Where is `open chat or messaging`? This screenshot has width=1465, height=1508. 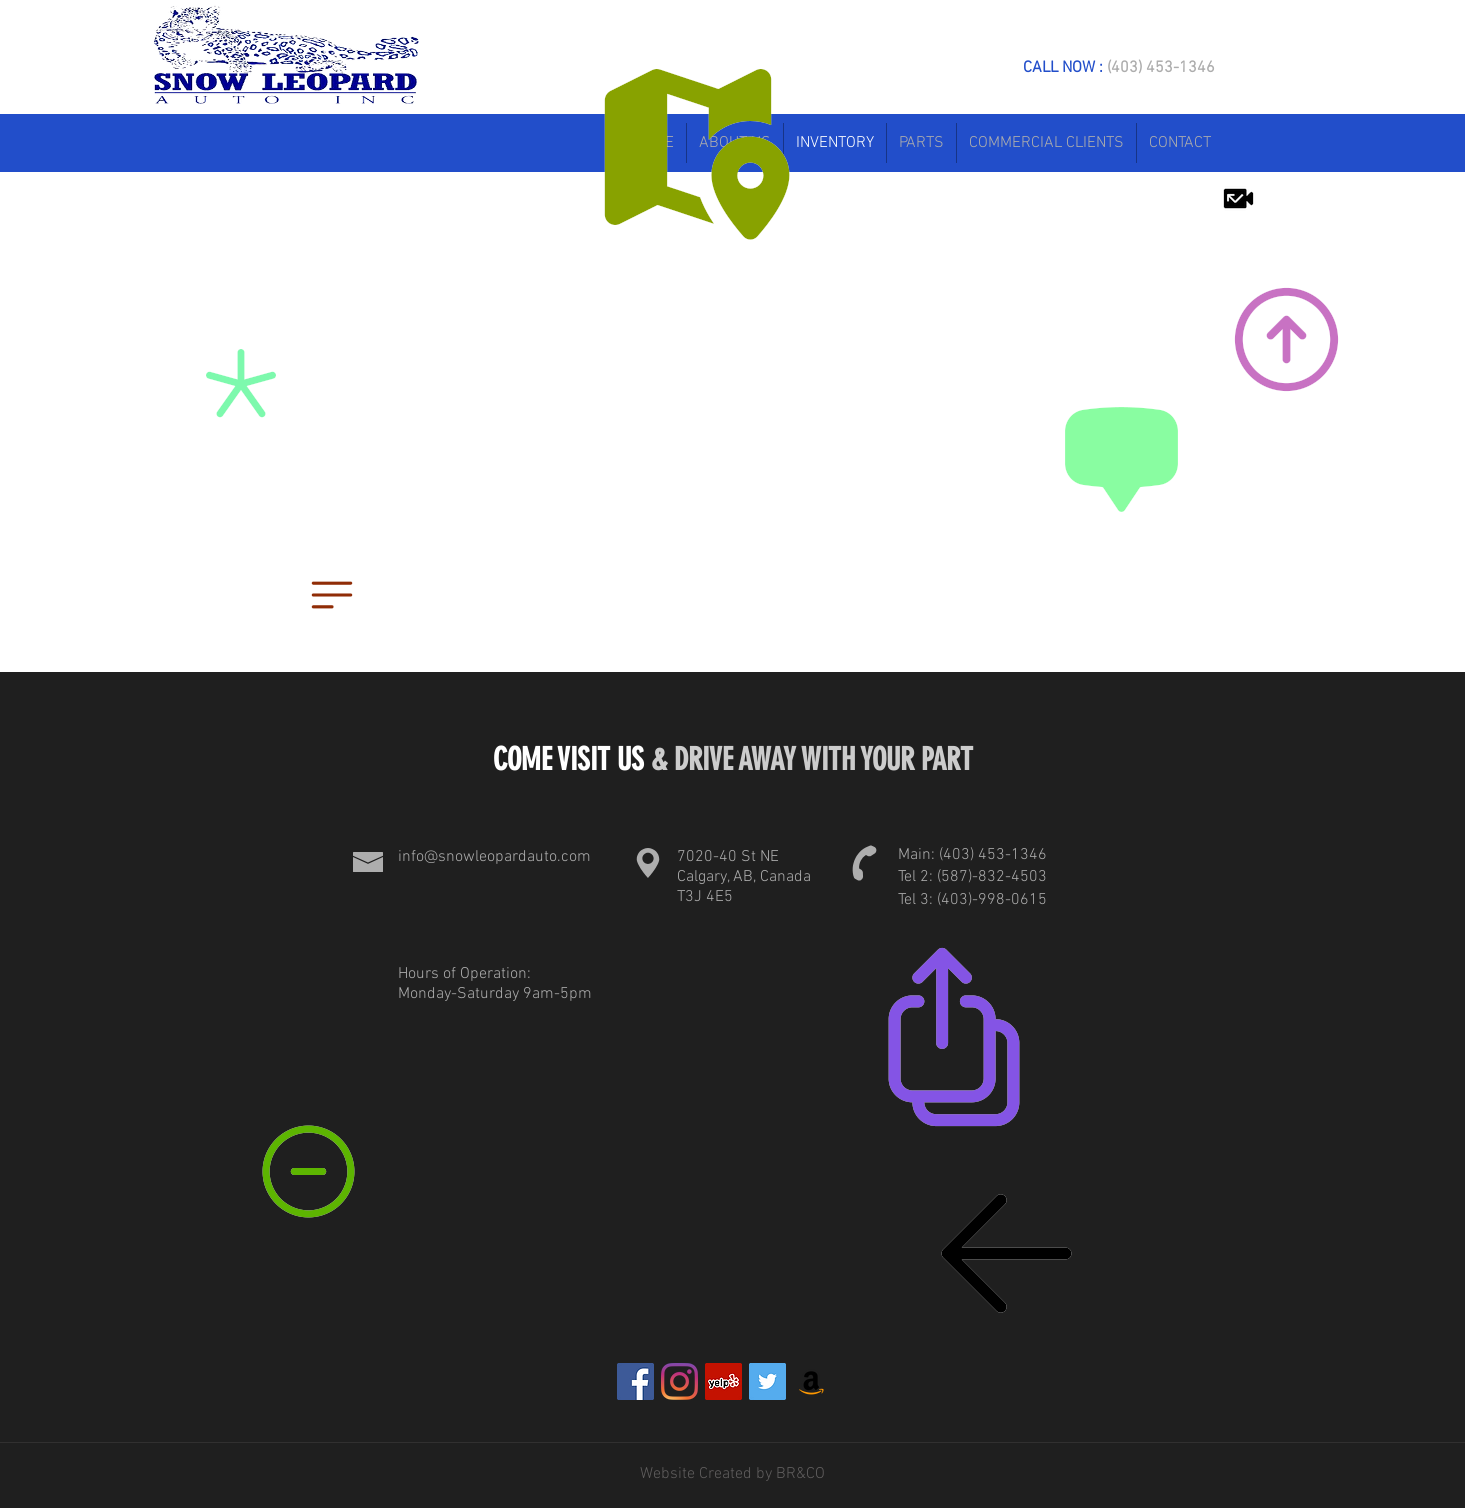 open chat or messaging is located at coordinates (1121, 459).